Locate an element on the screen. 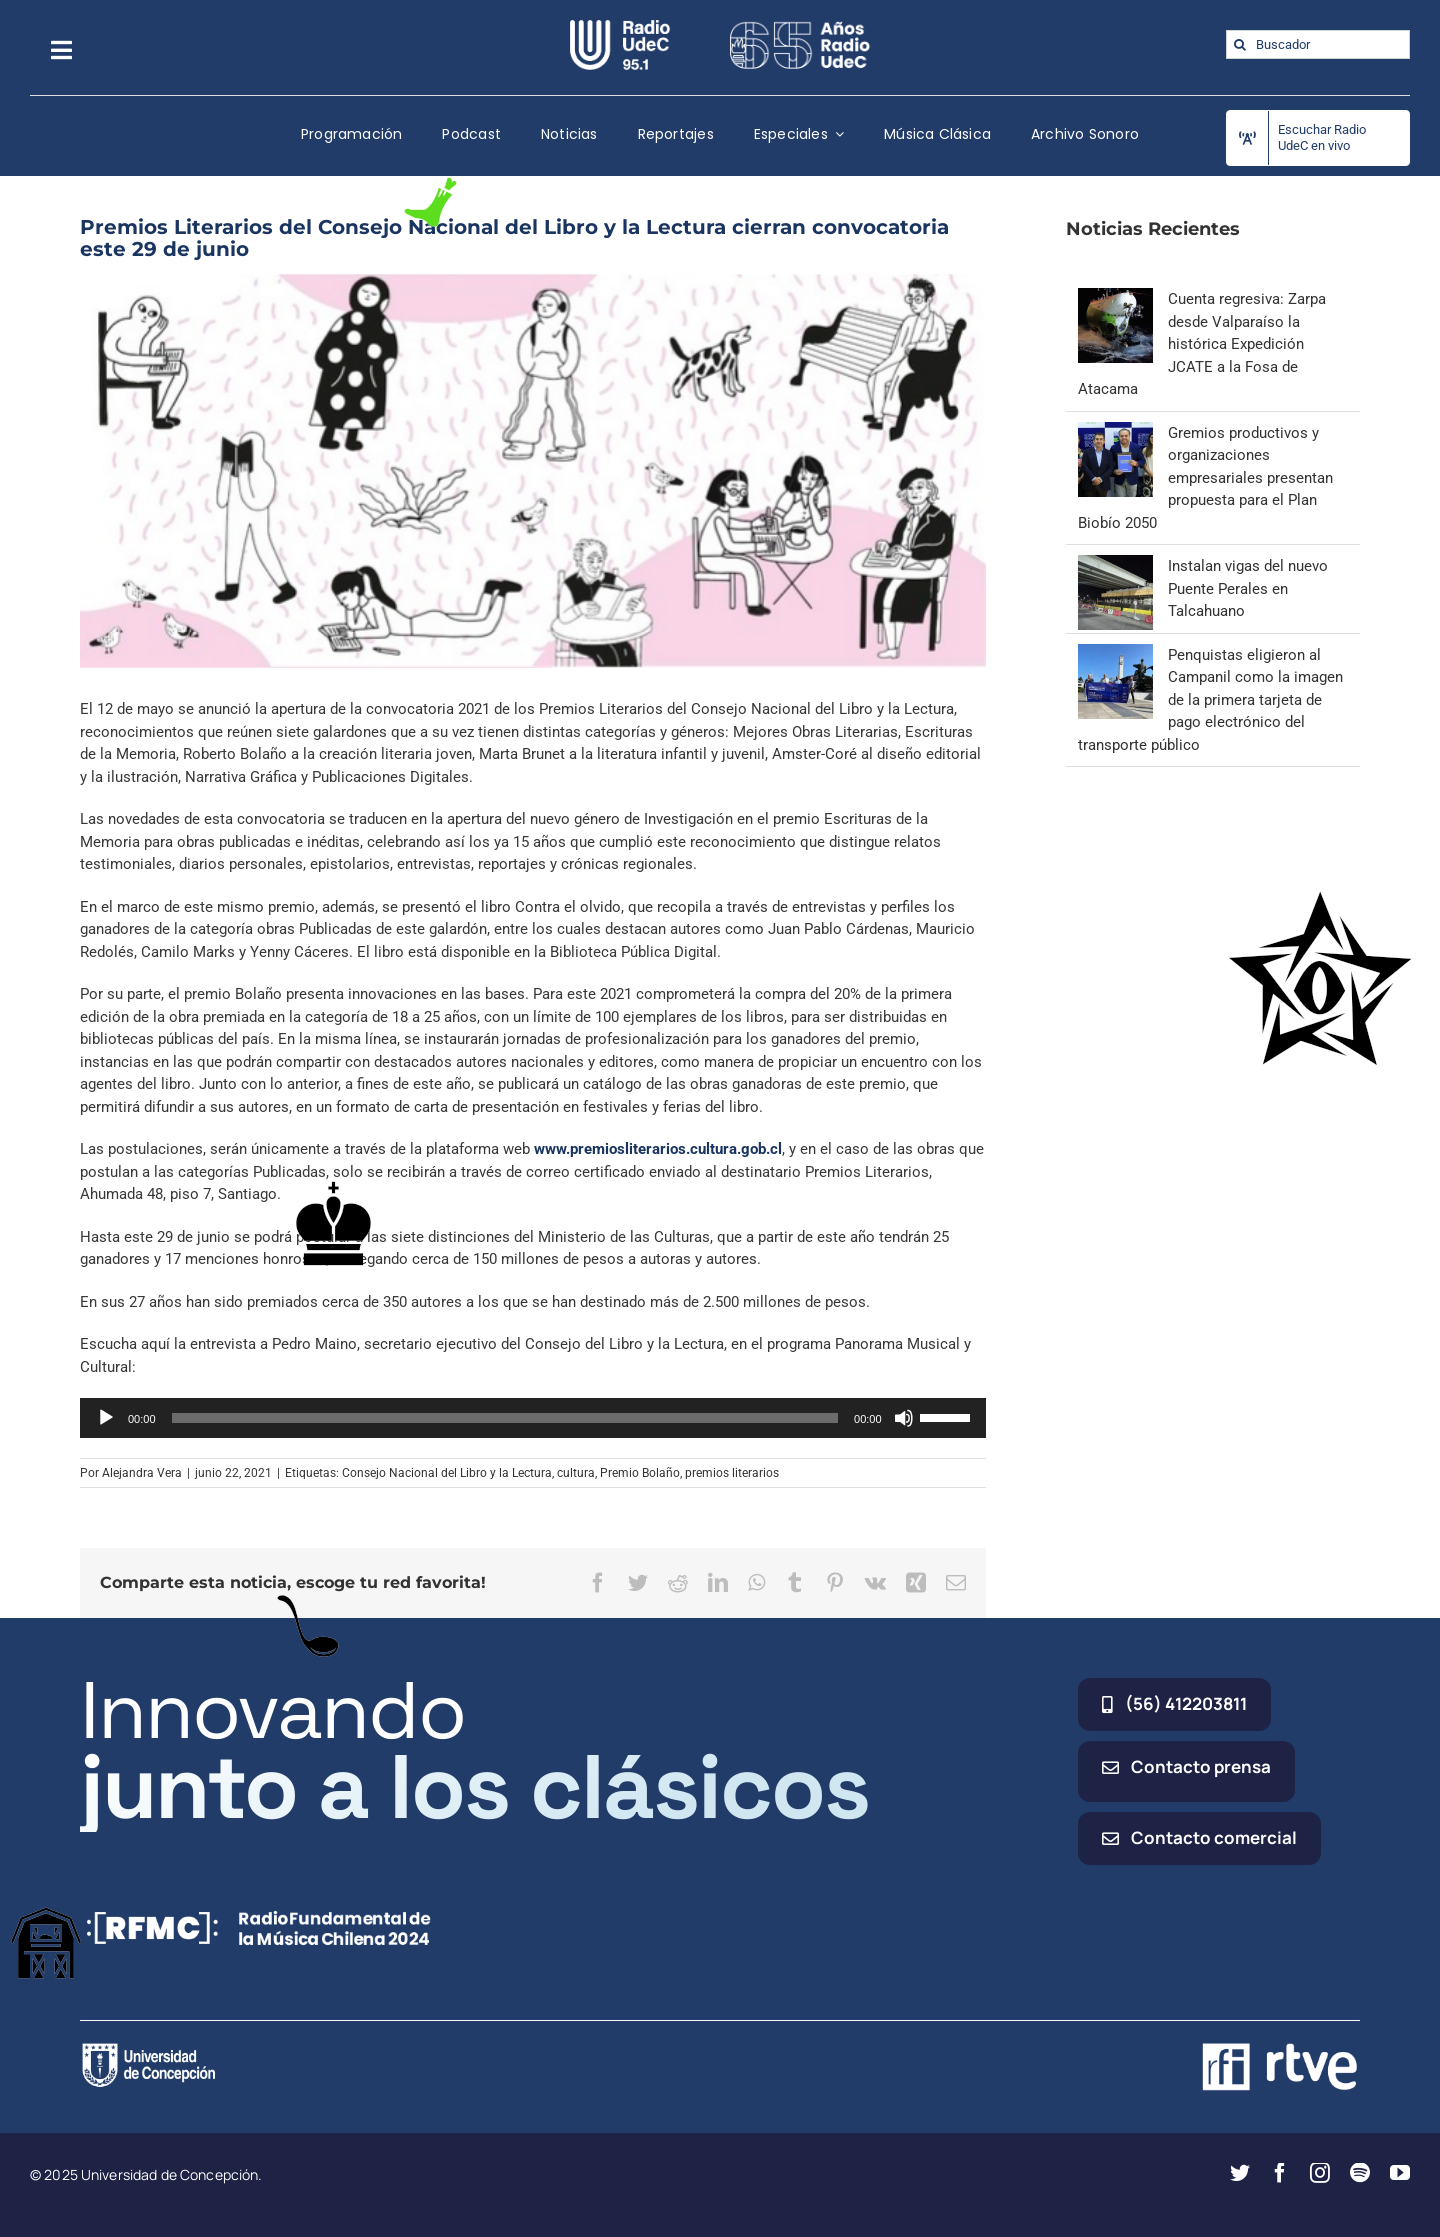  select ladle tool in cooking game is located at coordinates (308, 1626).